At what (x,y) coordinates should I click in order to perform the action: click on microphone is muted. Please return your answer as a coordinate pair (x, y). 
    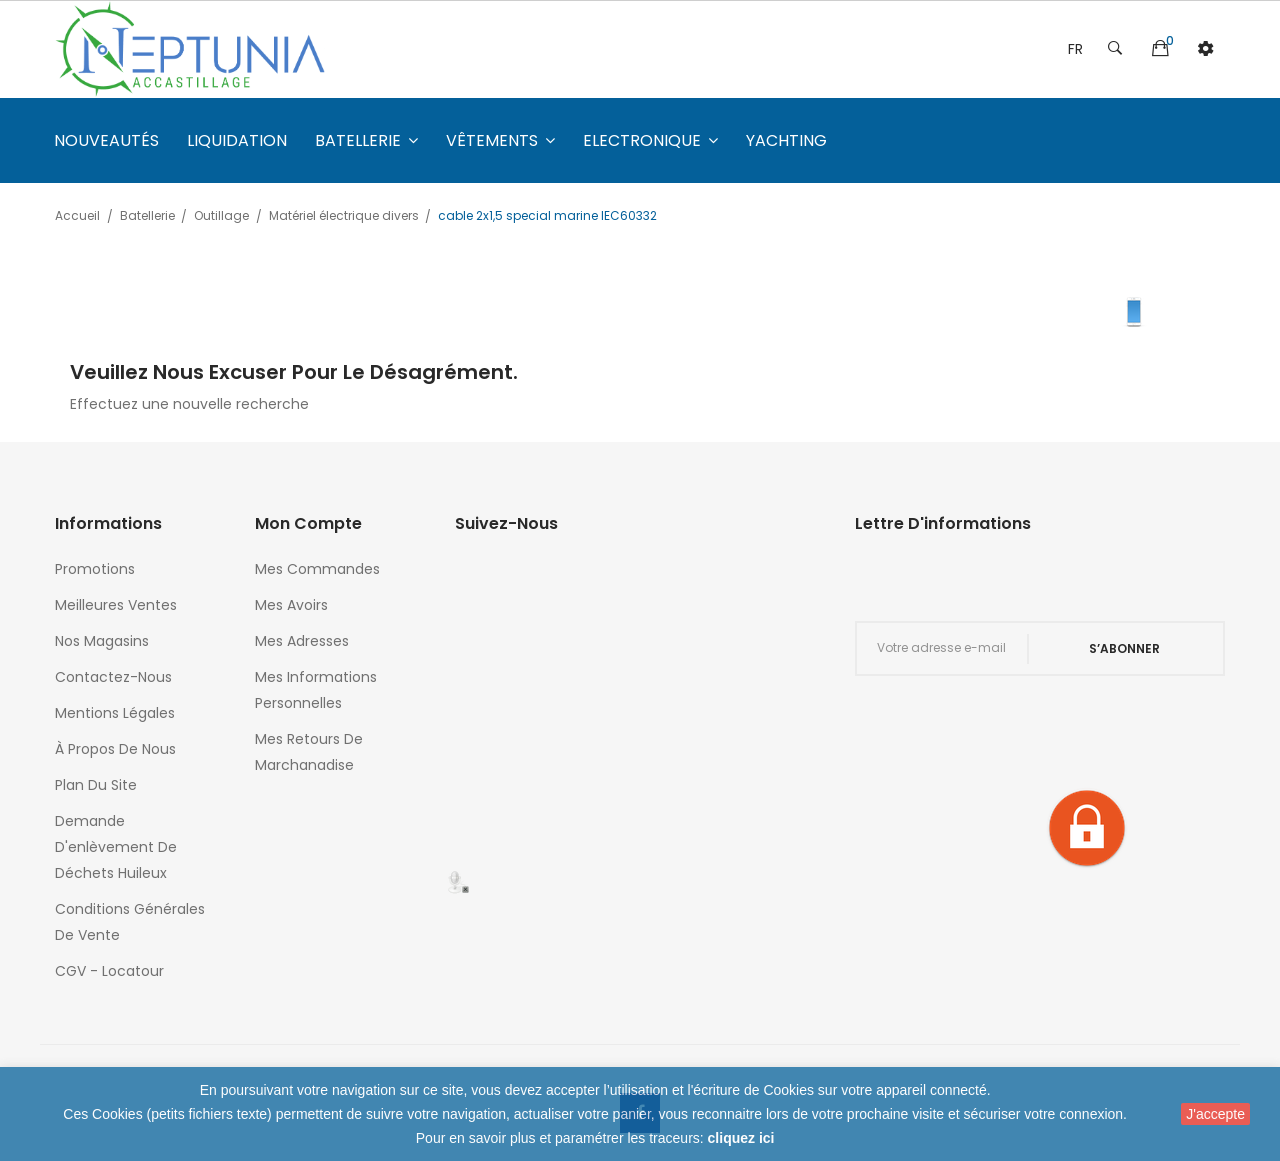
    Looking at the image, I should click on (458, 882).